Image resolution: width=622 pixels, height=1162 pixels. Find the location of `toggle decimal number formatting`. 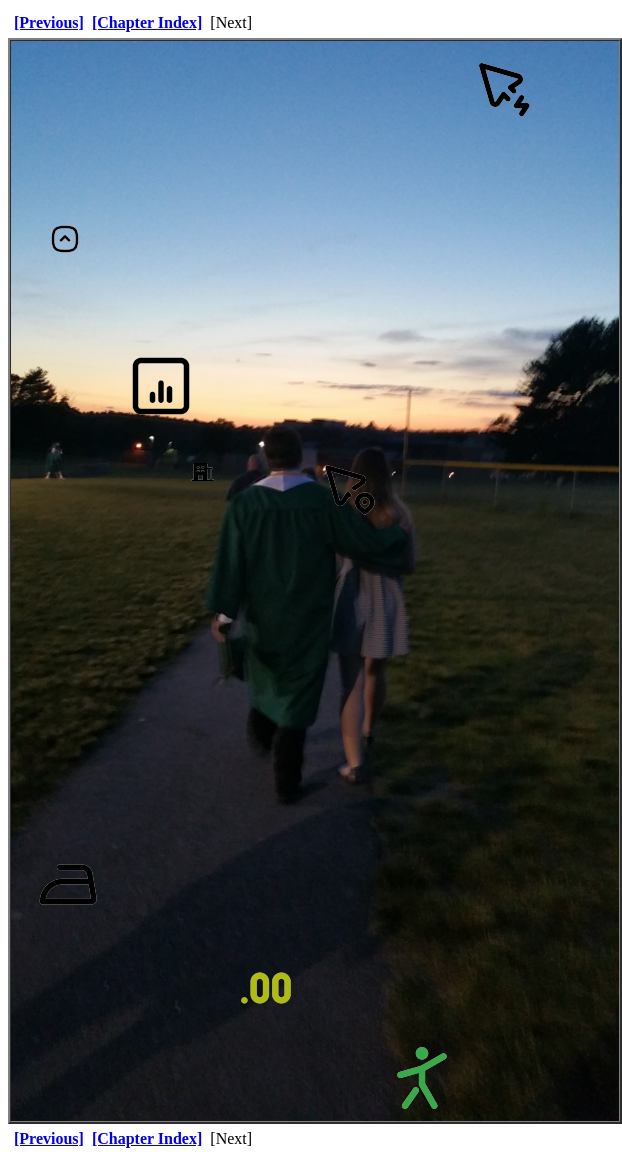

toggle decimal number formatting is located at coordinates (266, 988).